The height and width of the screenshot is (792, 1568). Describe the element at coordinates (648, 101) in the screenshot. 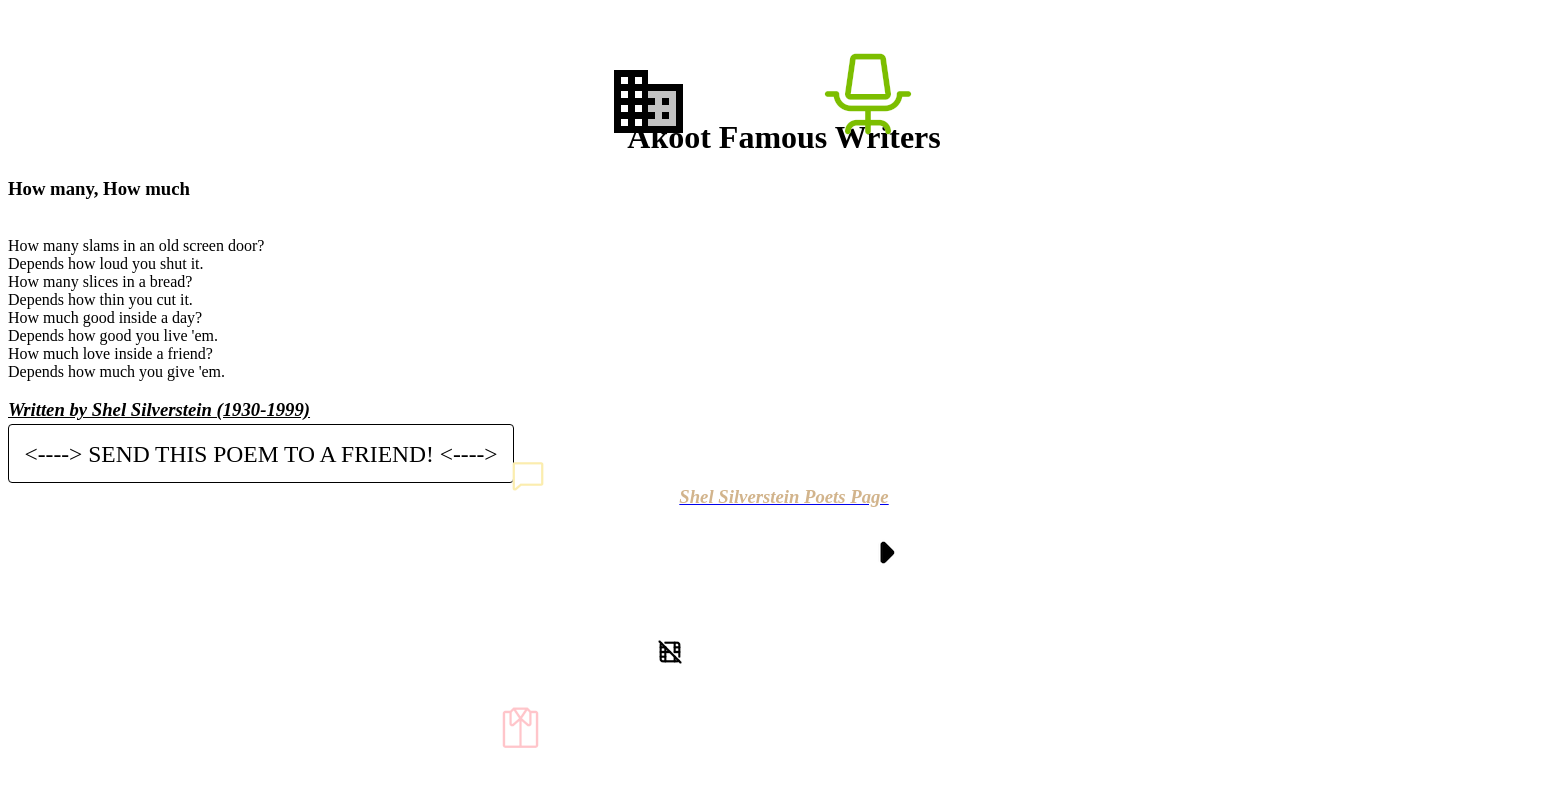

I see `view business contact information` at that location.